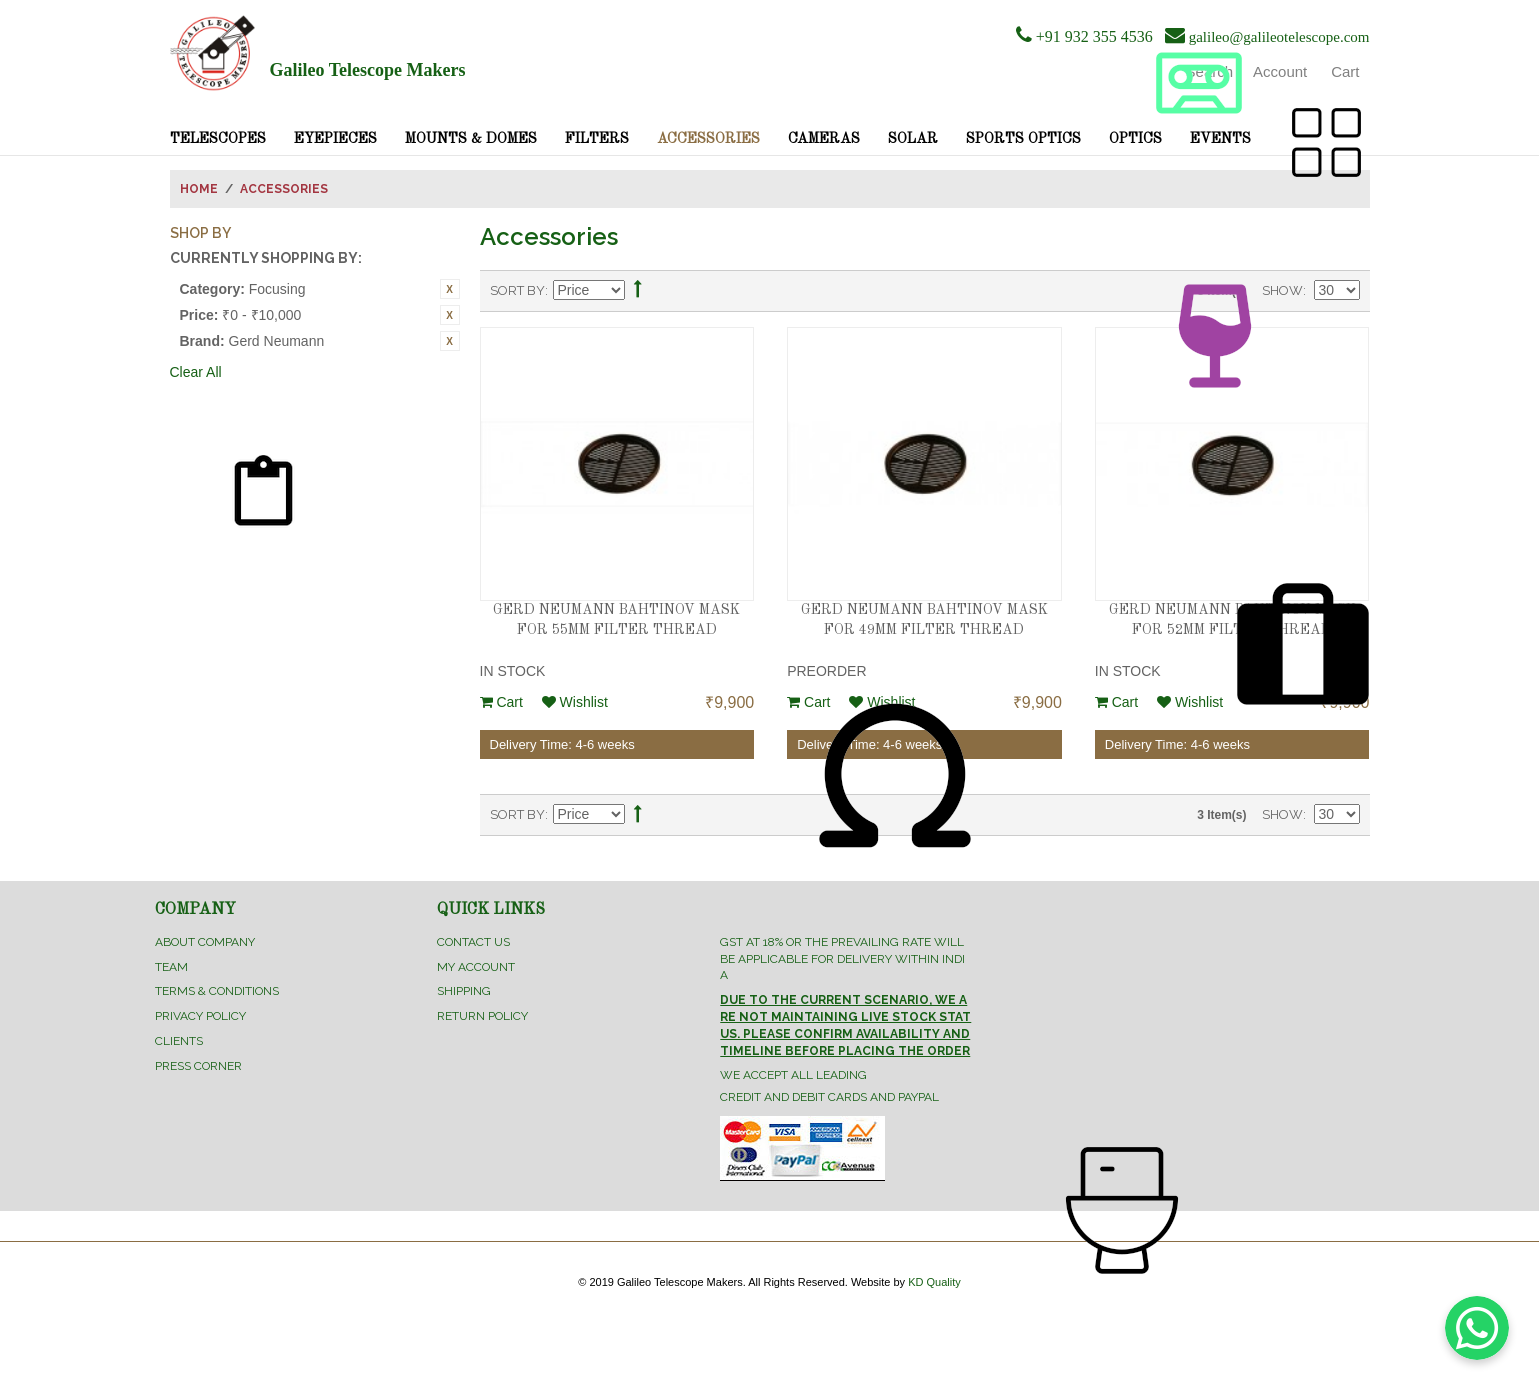  I want to click on indicates a full drink or beverage status, so click(1215, 336).